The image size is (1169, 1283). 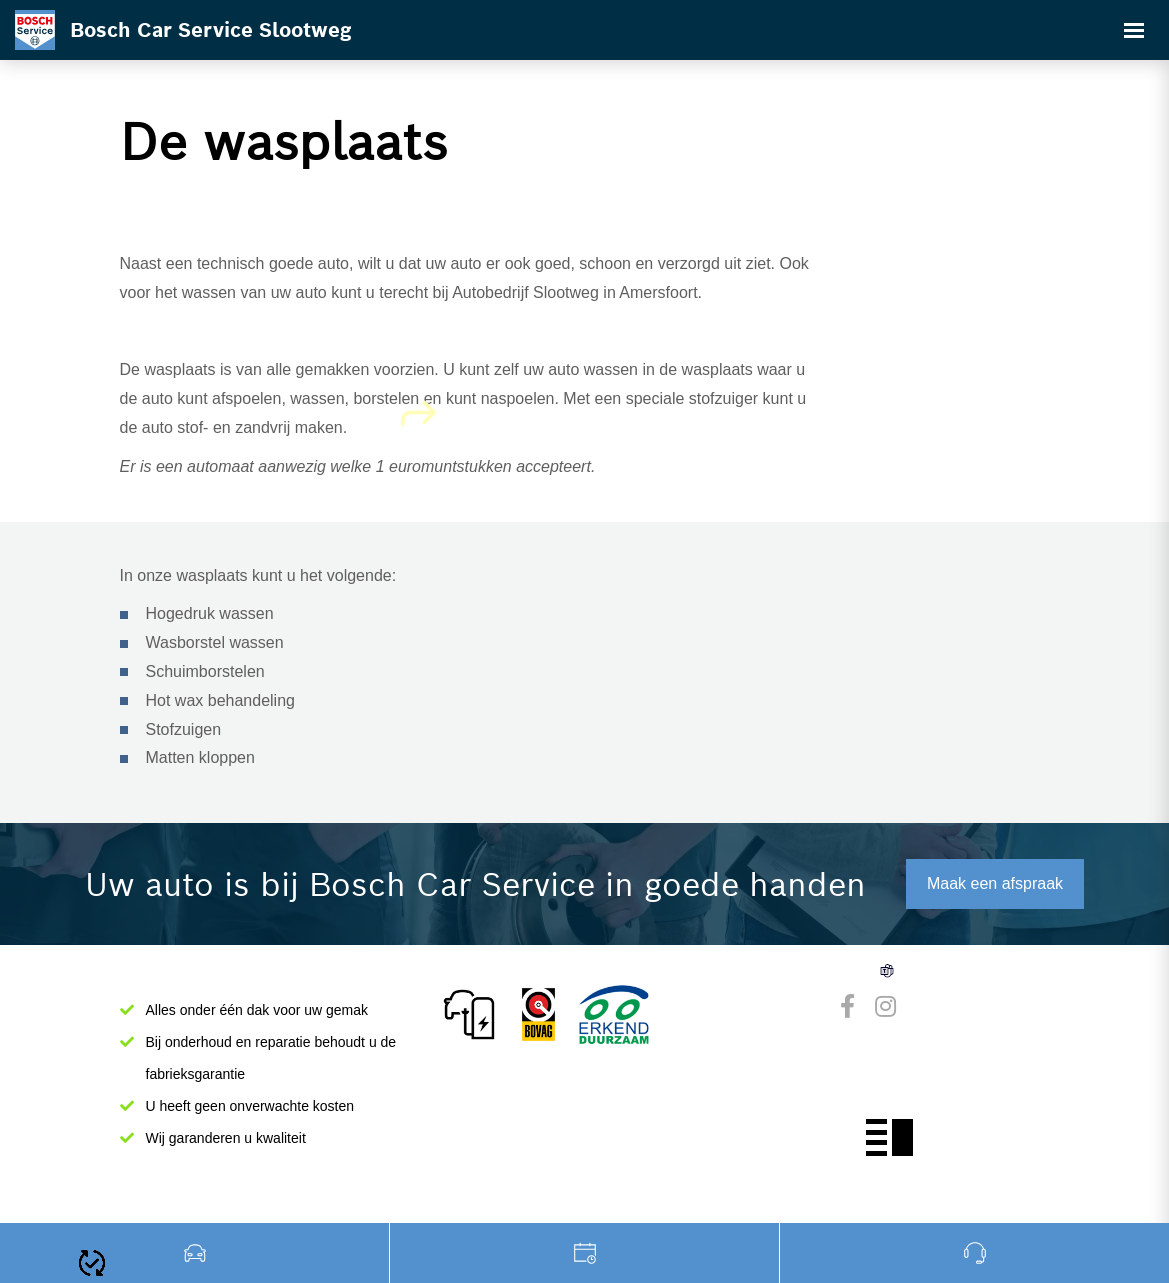 I want to click on forward a message or email, so click(x=418, y=412).